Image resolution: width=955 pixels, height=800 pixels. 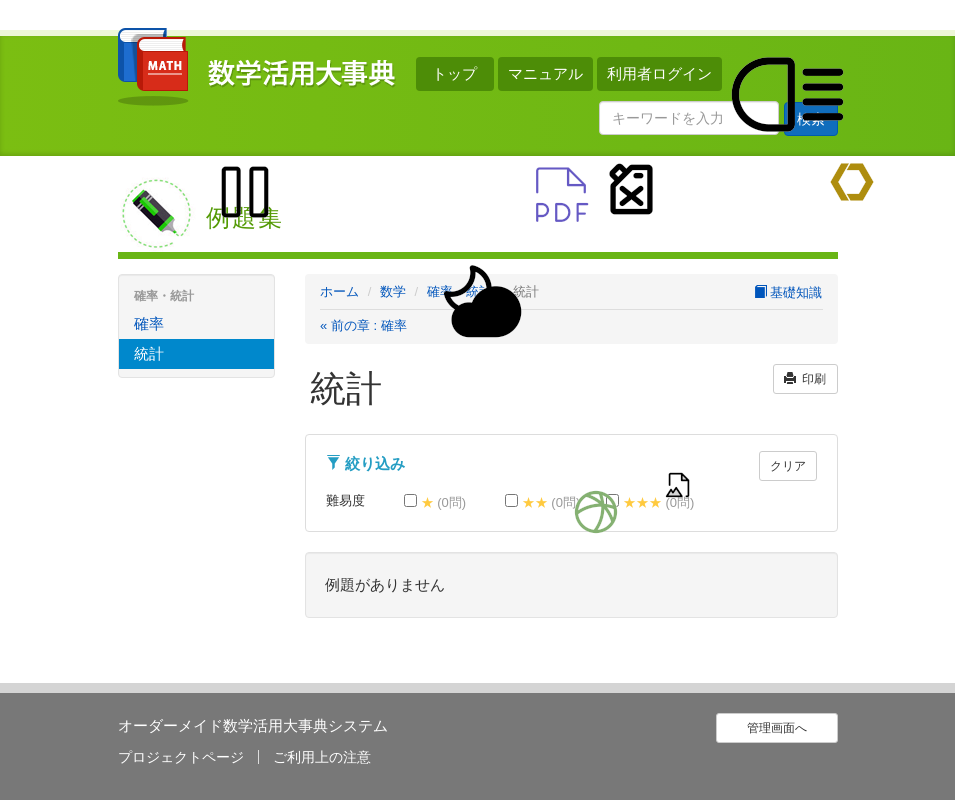 I want to click on toggle vehicle headlights on/off, so click(x=787, y=94).